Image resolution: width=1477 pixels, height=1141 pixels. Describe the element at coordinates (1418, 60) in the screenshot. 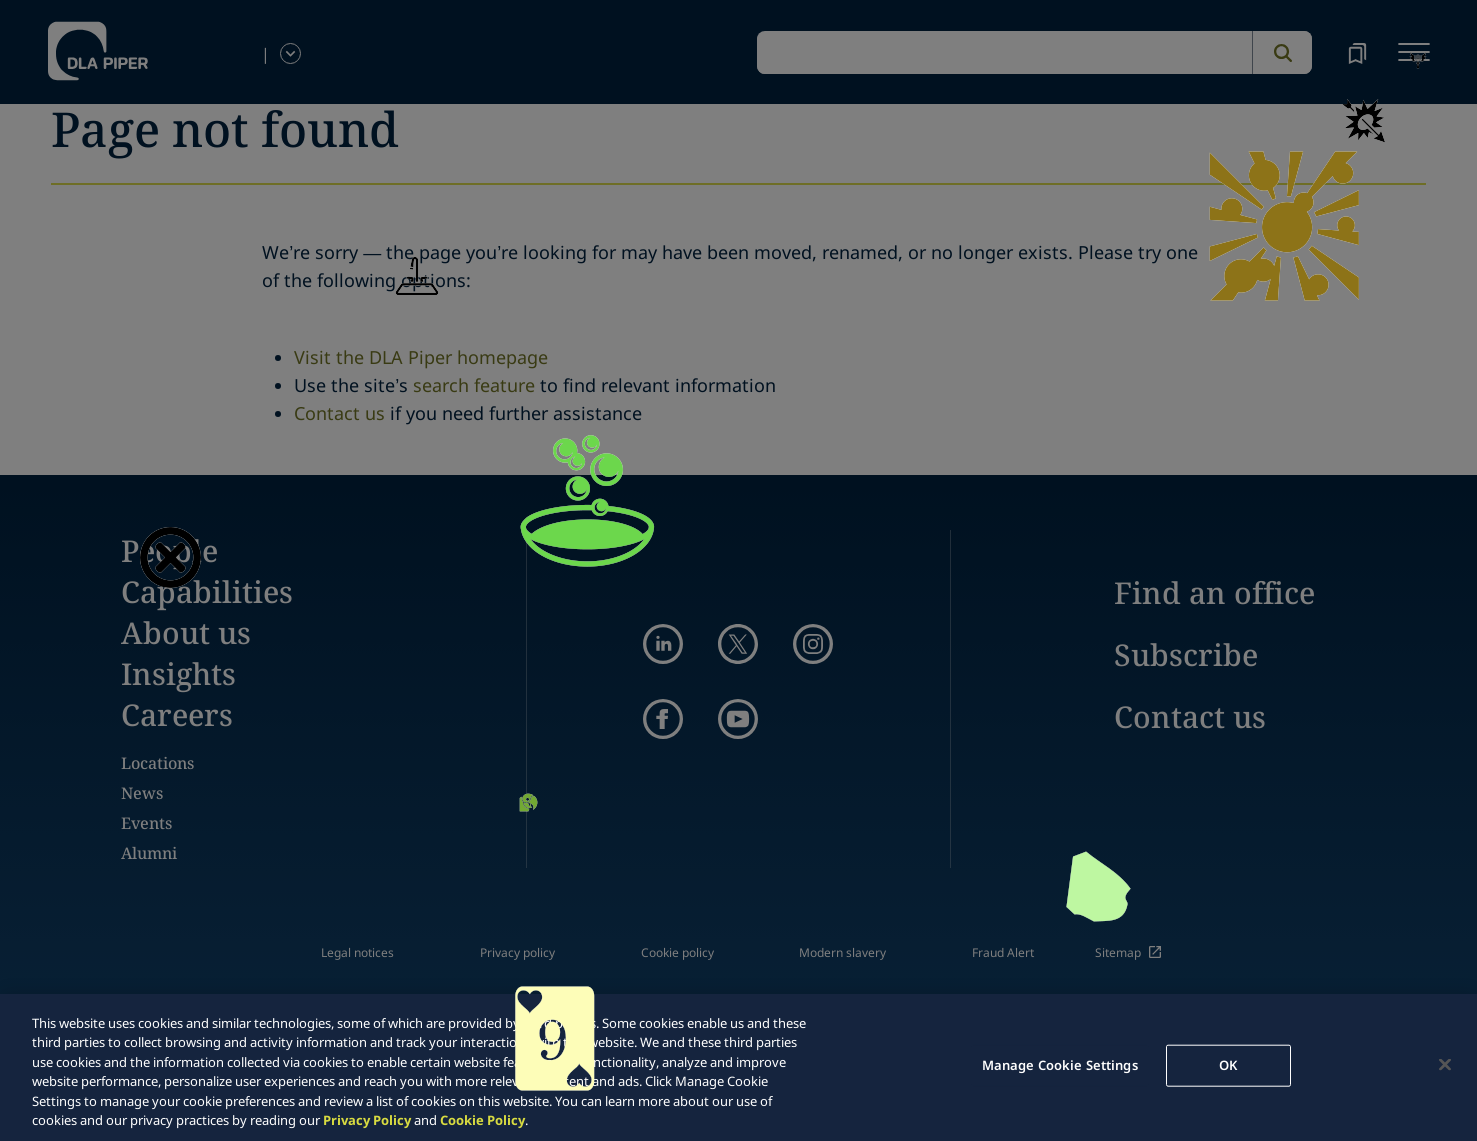

I see `track a moving objective or target` at that location.